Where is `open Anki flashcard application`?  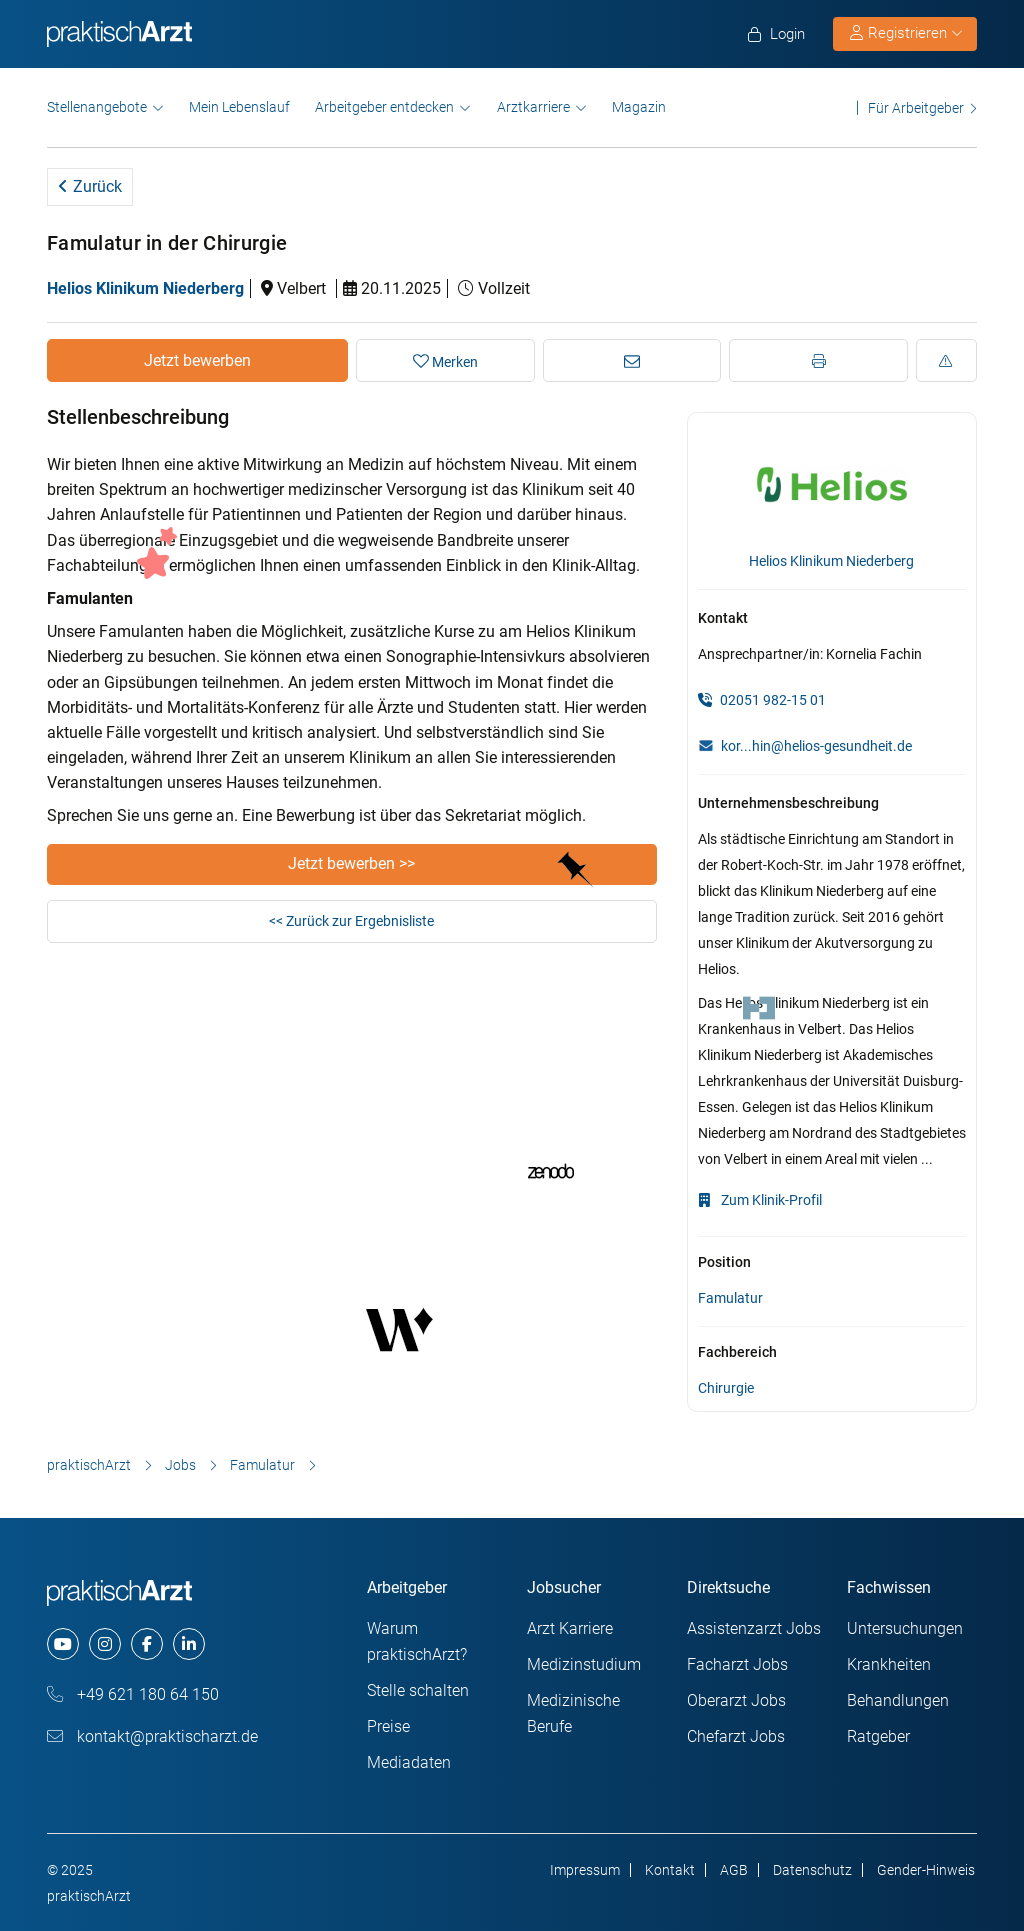
open Anki flashcard application is located at coordinates (157, 553).